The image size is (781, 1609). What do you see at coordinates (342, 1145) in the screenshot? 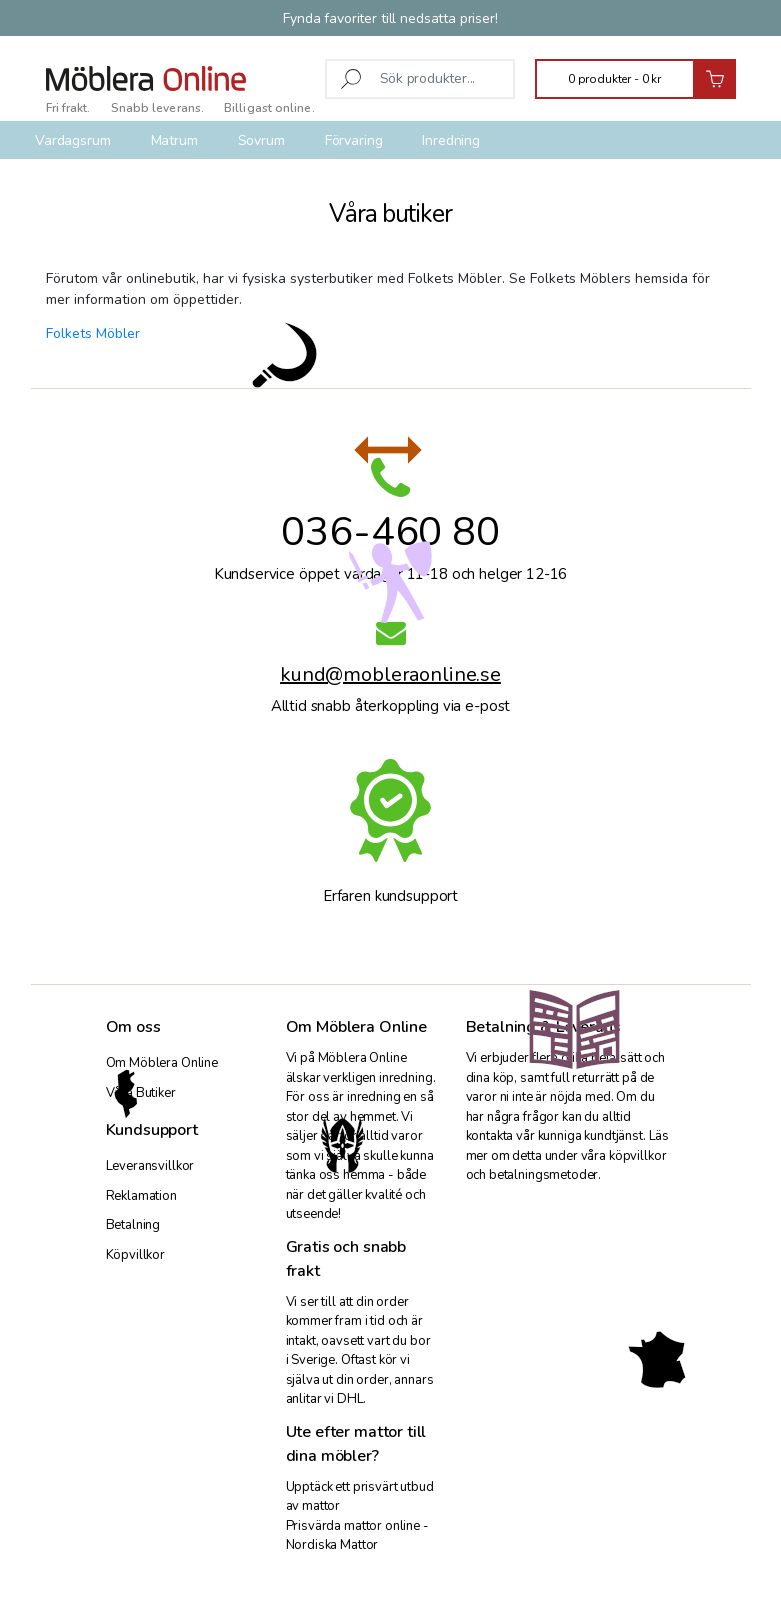
I see `select elf or elven character class` at bounding box center [342, 1145].